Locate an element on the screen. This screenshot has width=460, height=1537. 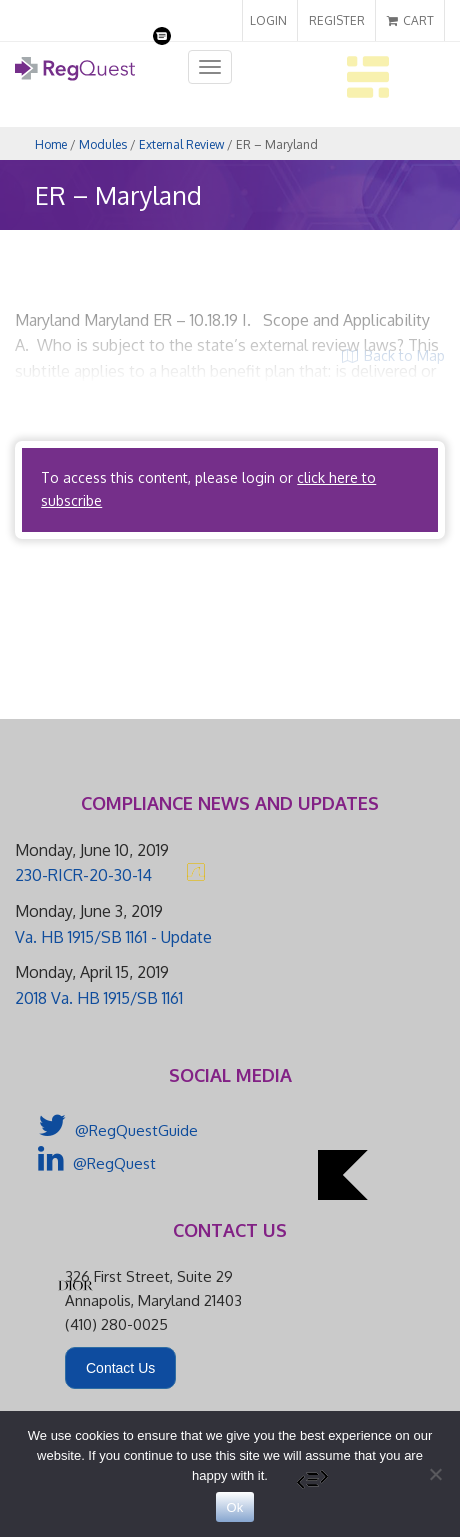
open Google Messages app is located at coordinates (162, 36).